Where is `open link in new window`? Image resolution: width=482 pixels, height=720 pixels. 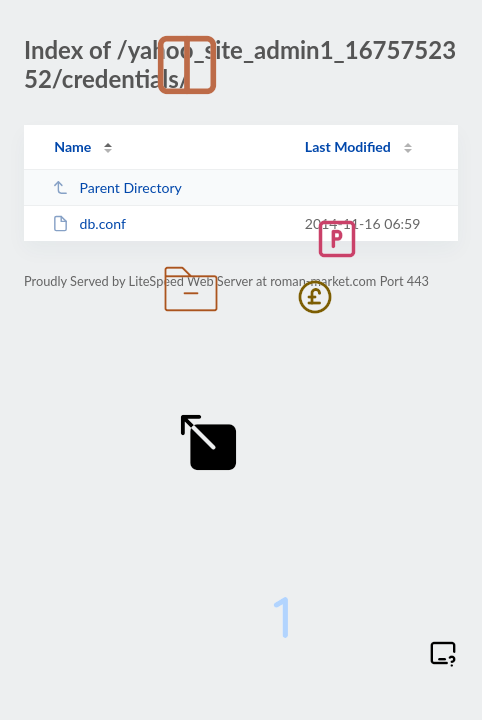 open link in new window is located at coordinates (208, 442).